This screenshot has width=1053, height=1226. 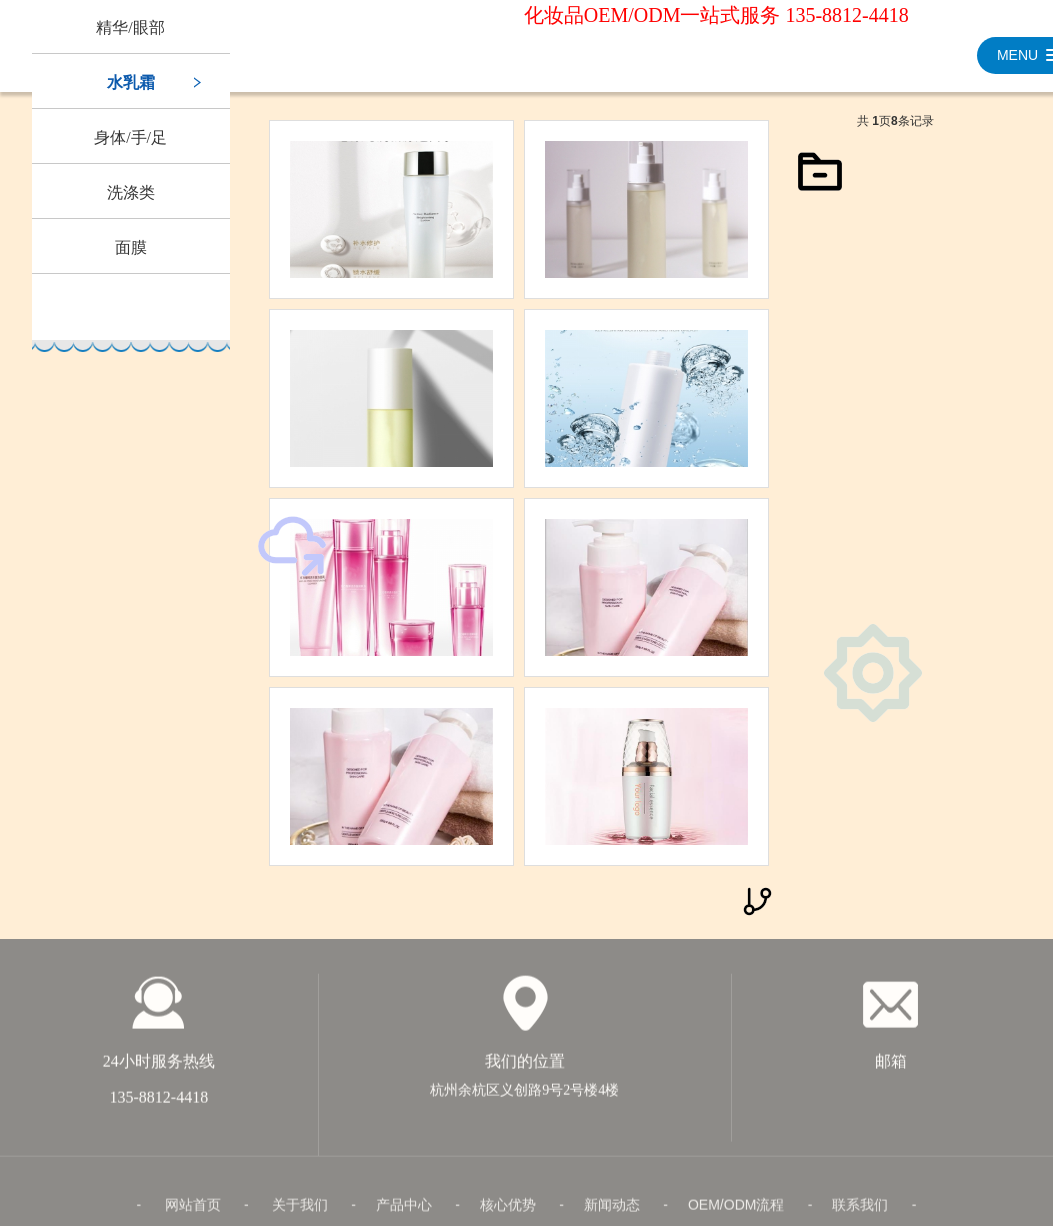 What do you see at coordinates (757, 901) in the screenshot?
I see `view repository branches` at bounding box center [757, 901].